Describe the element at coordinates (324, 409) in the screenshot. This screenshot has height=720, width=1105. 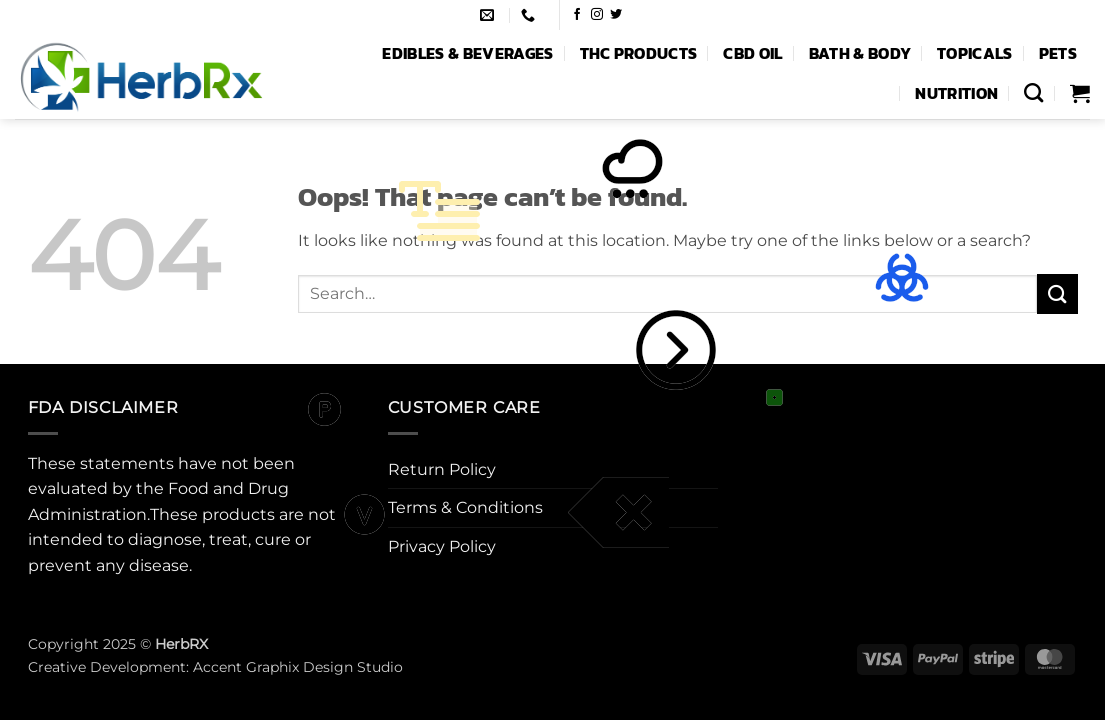
I see `find nearby parking locations` at that location.